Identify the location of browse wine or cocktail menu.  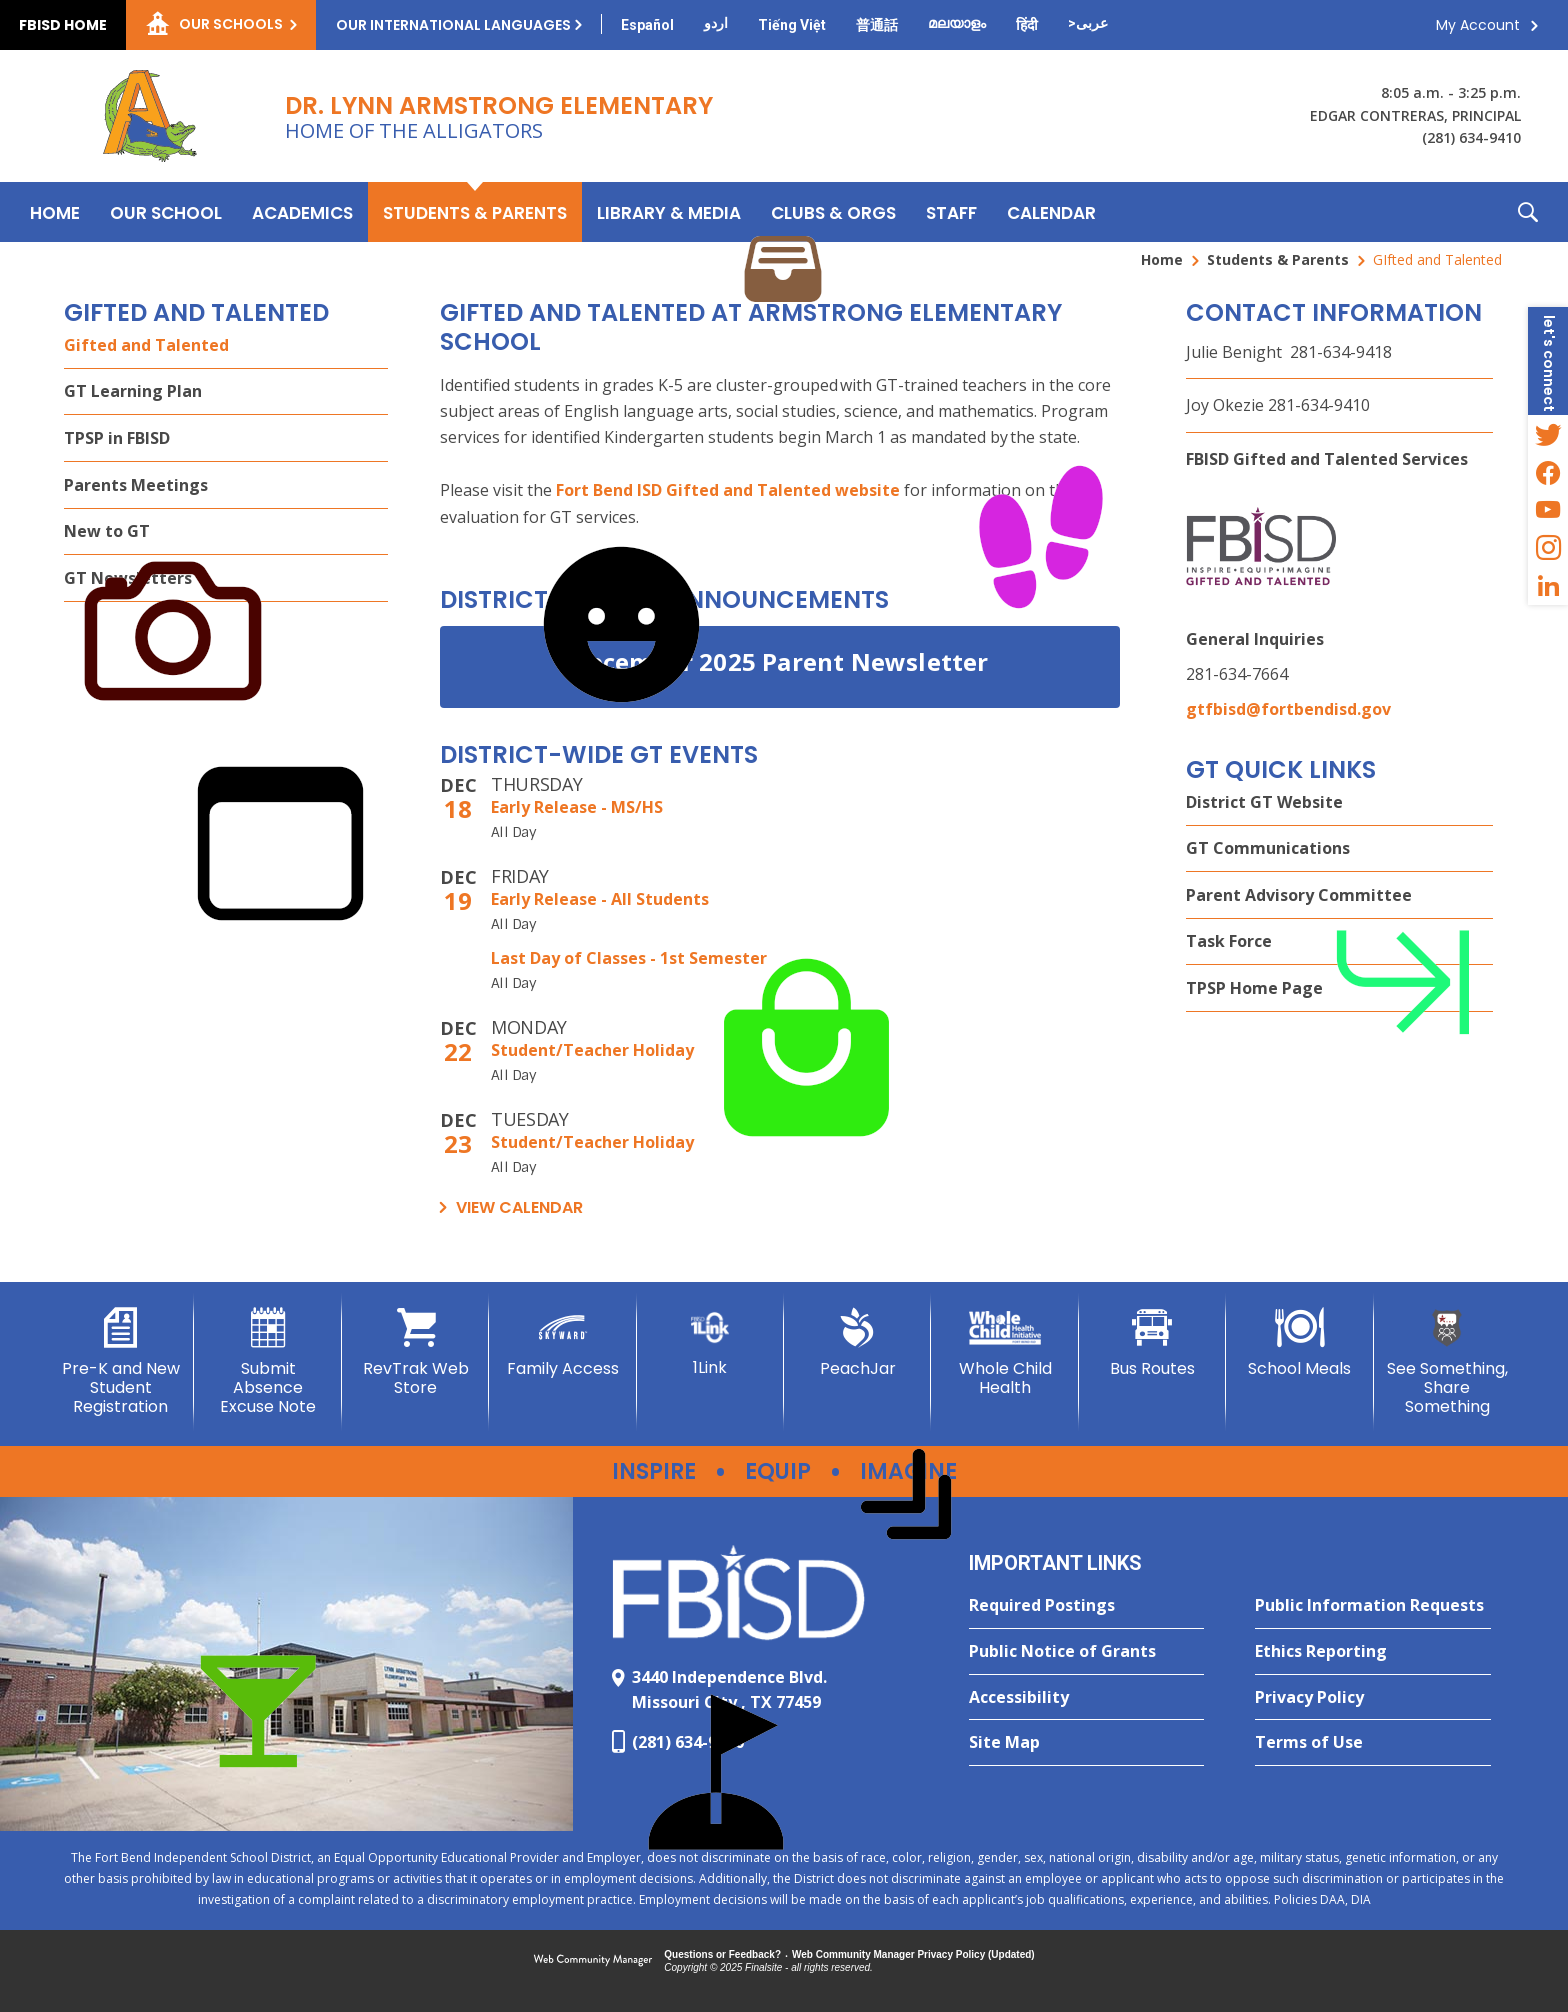
(258, 1711).